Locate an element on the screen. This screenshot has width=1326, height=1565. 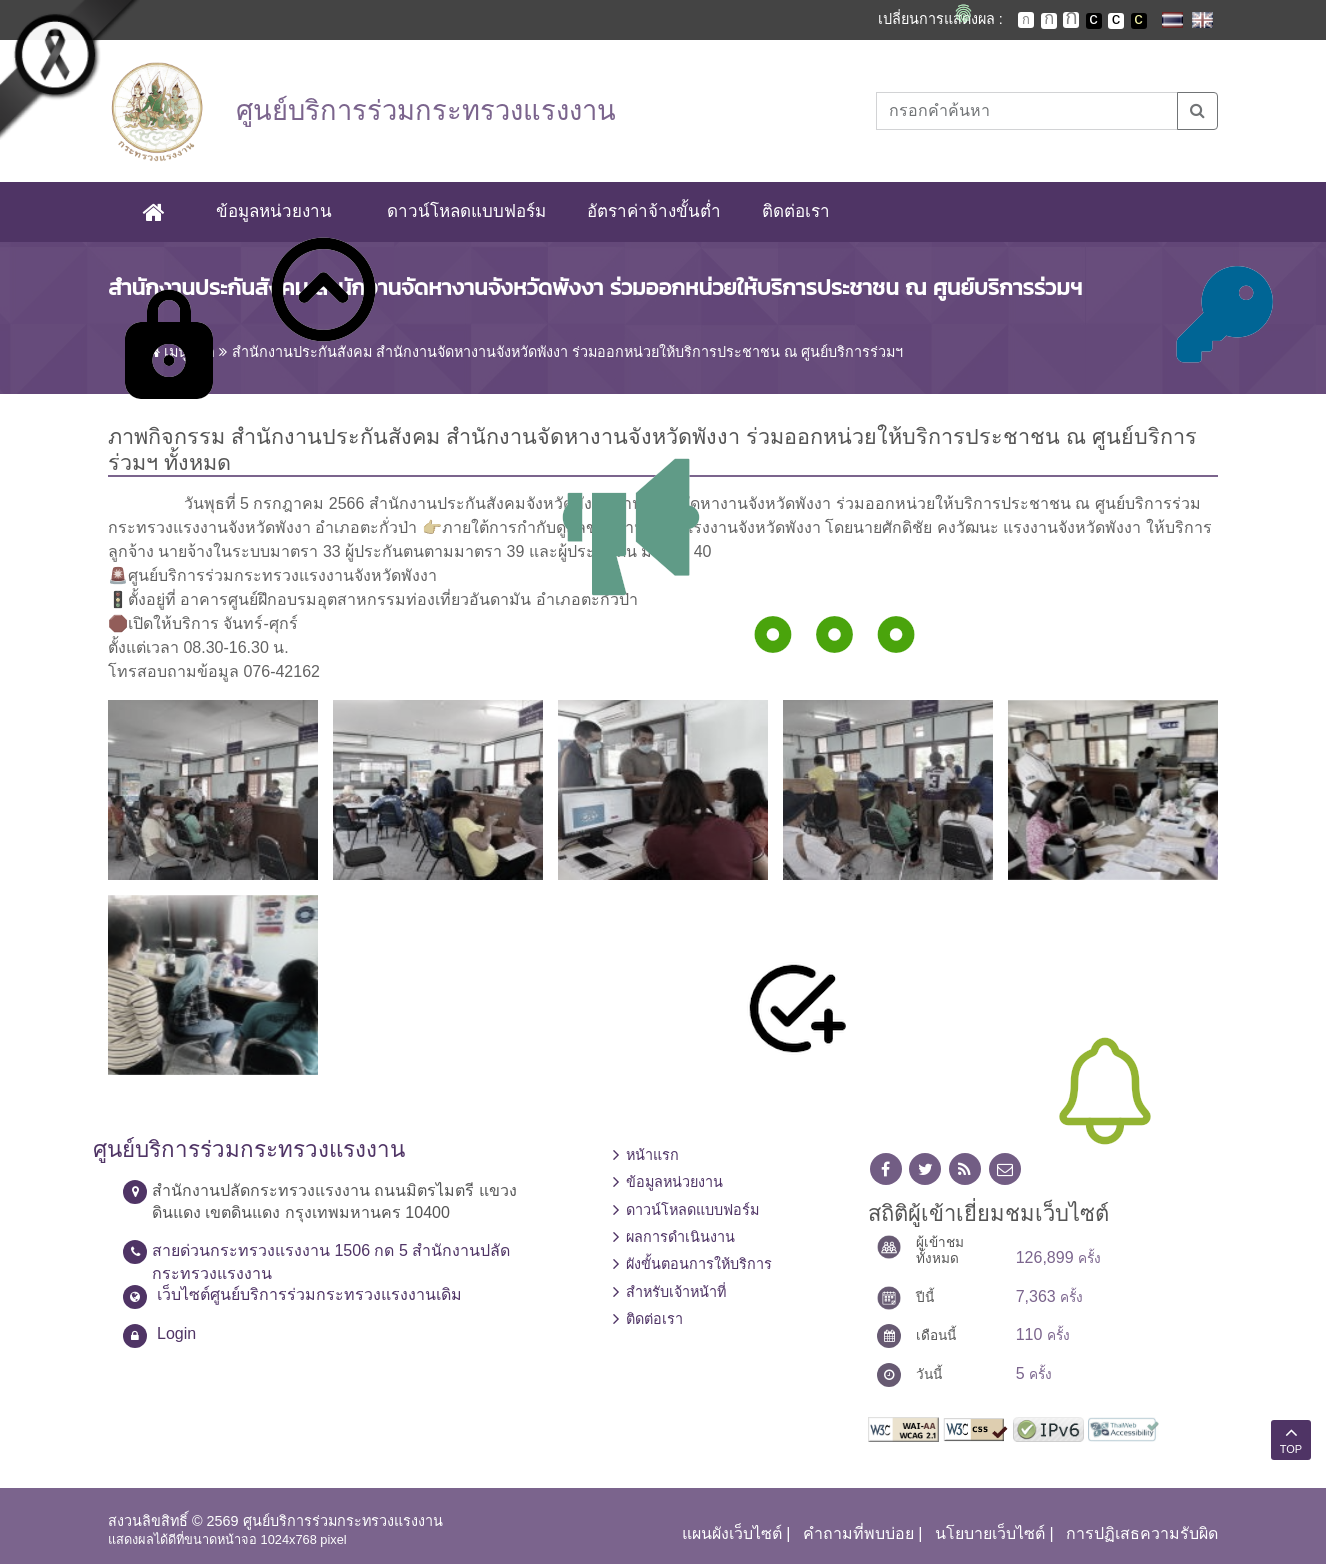
add a new task to your list is located at coordinates (793, 1008).